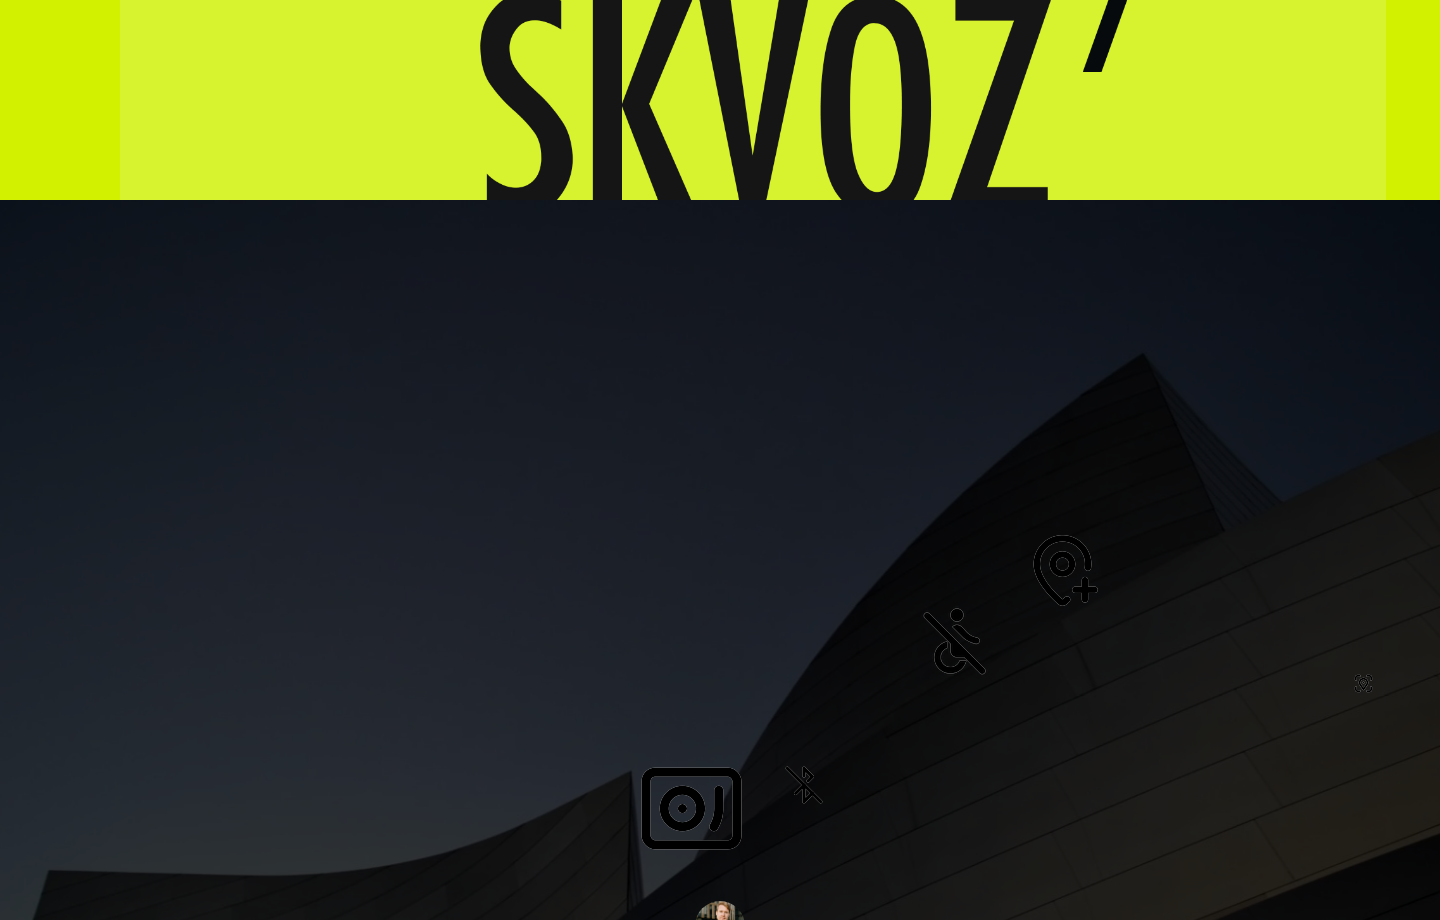 The width and height of the screenshot is (1440, 920). Describe the element at coordinates (1062, 570) in the screenshot. I see `add a new location pin` at that location.